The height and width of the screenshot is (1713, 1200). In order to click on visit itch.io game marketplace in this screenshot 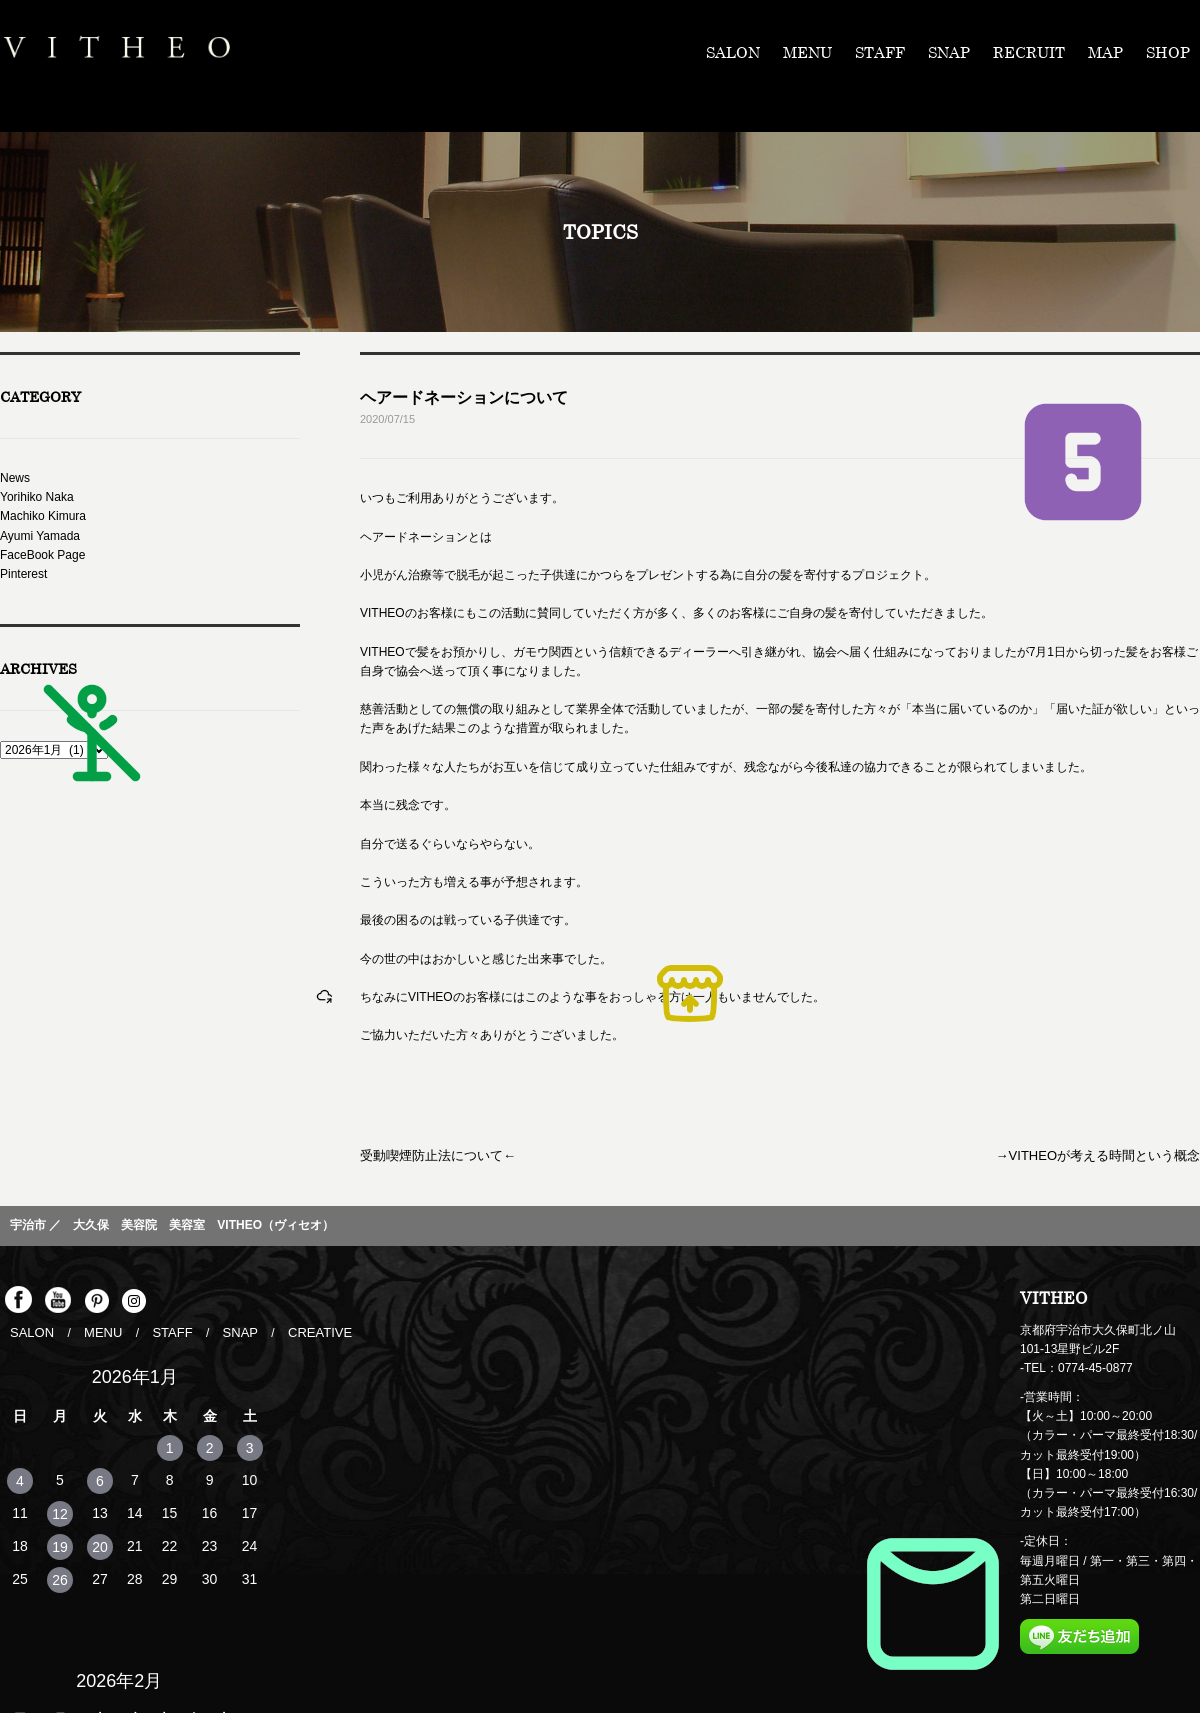, I will do `click(690, 992)`.